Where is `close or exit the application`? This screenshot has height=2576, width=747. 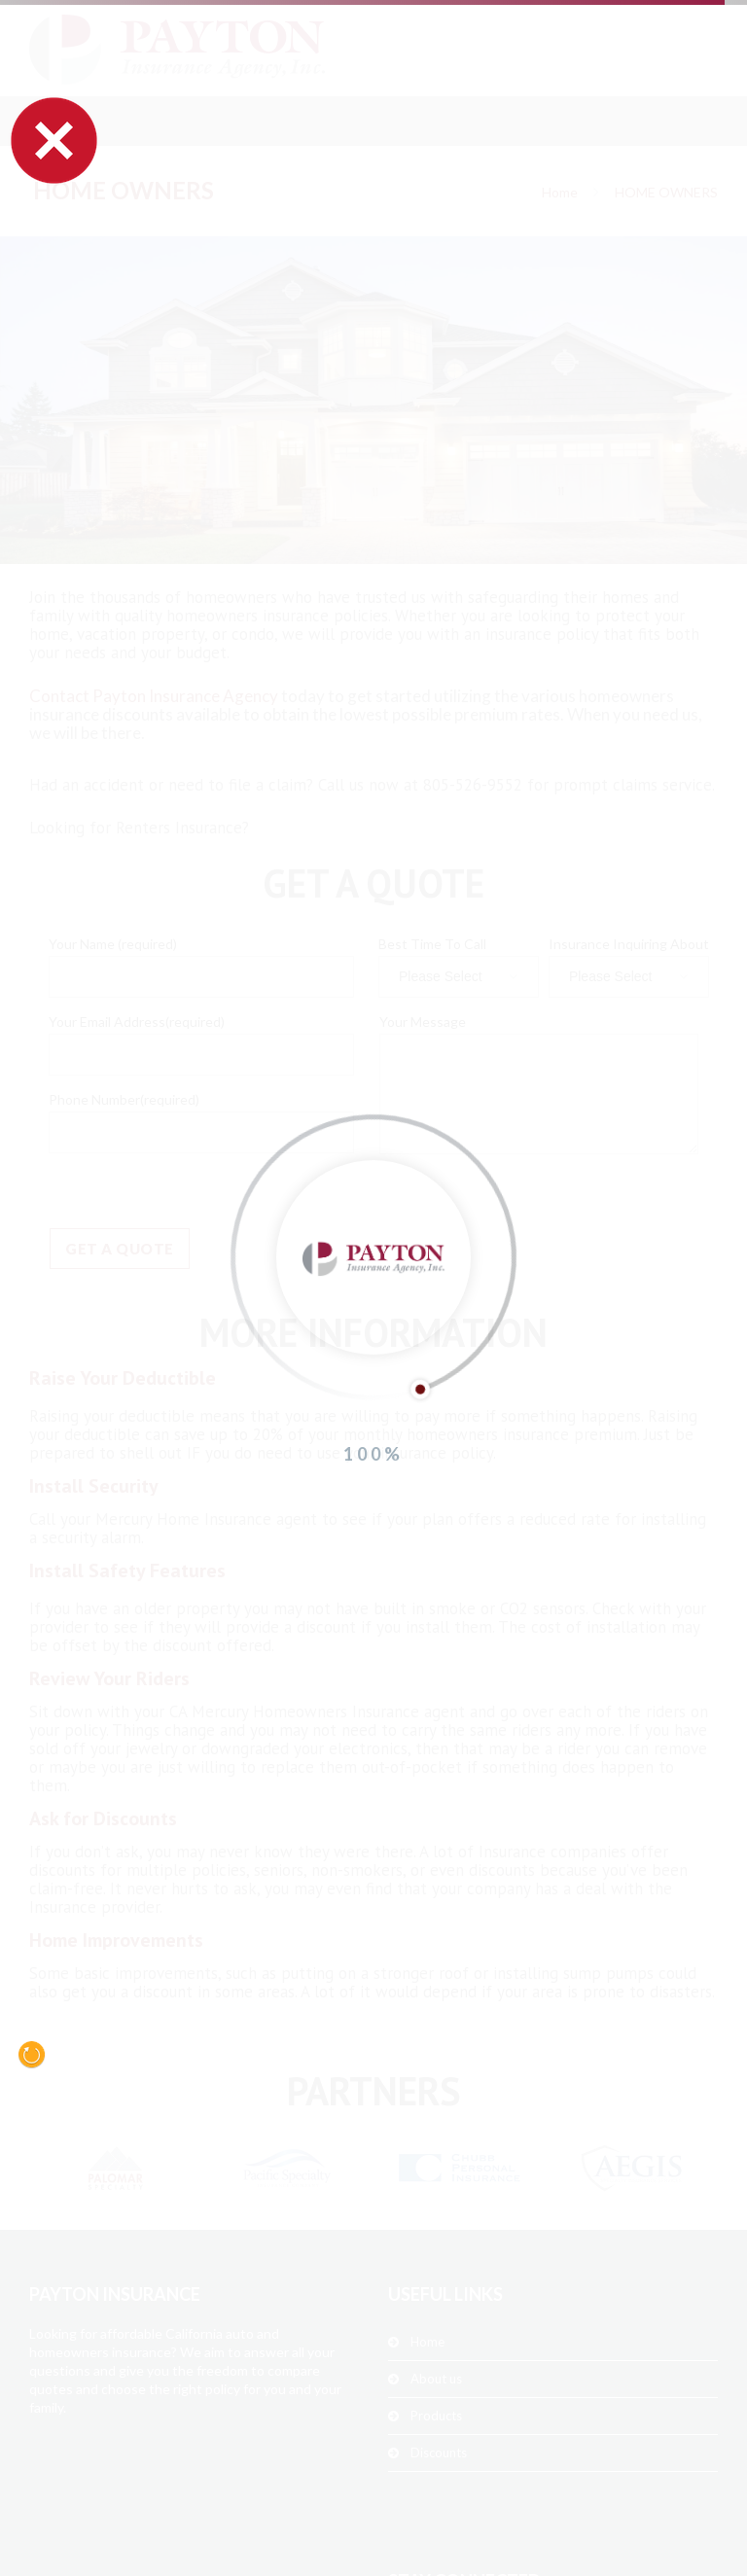
close or exit the application is located at coordinates (53, 140).